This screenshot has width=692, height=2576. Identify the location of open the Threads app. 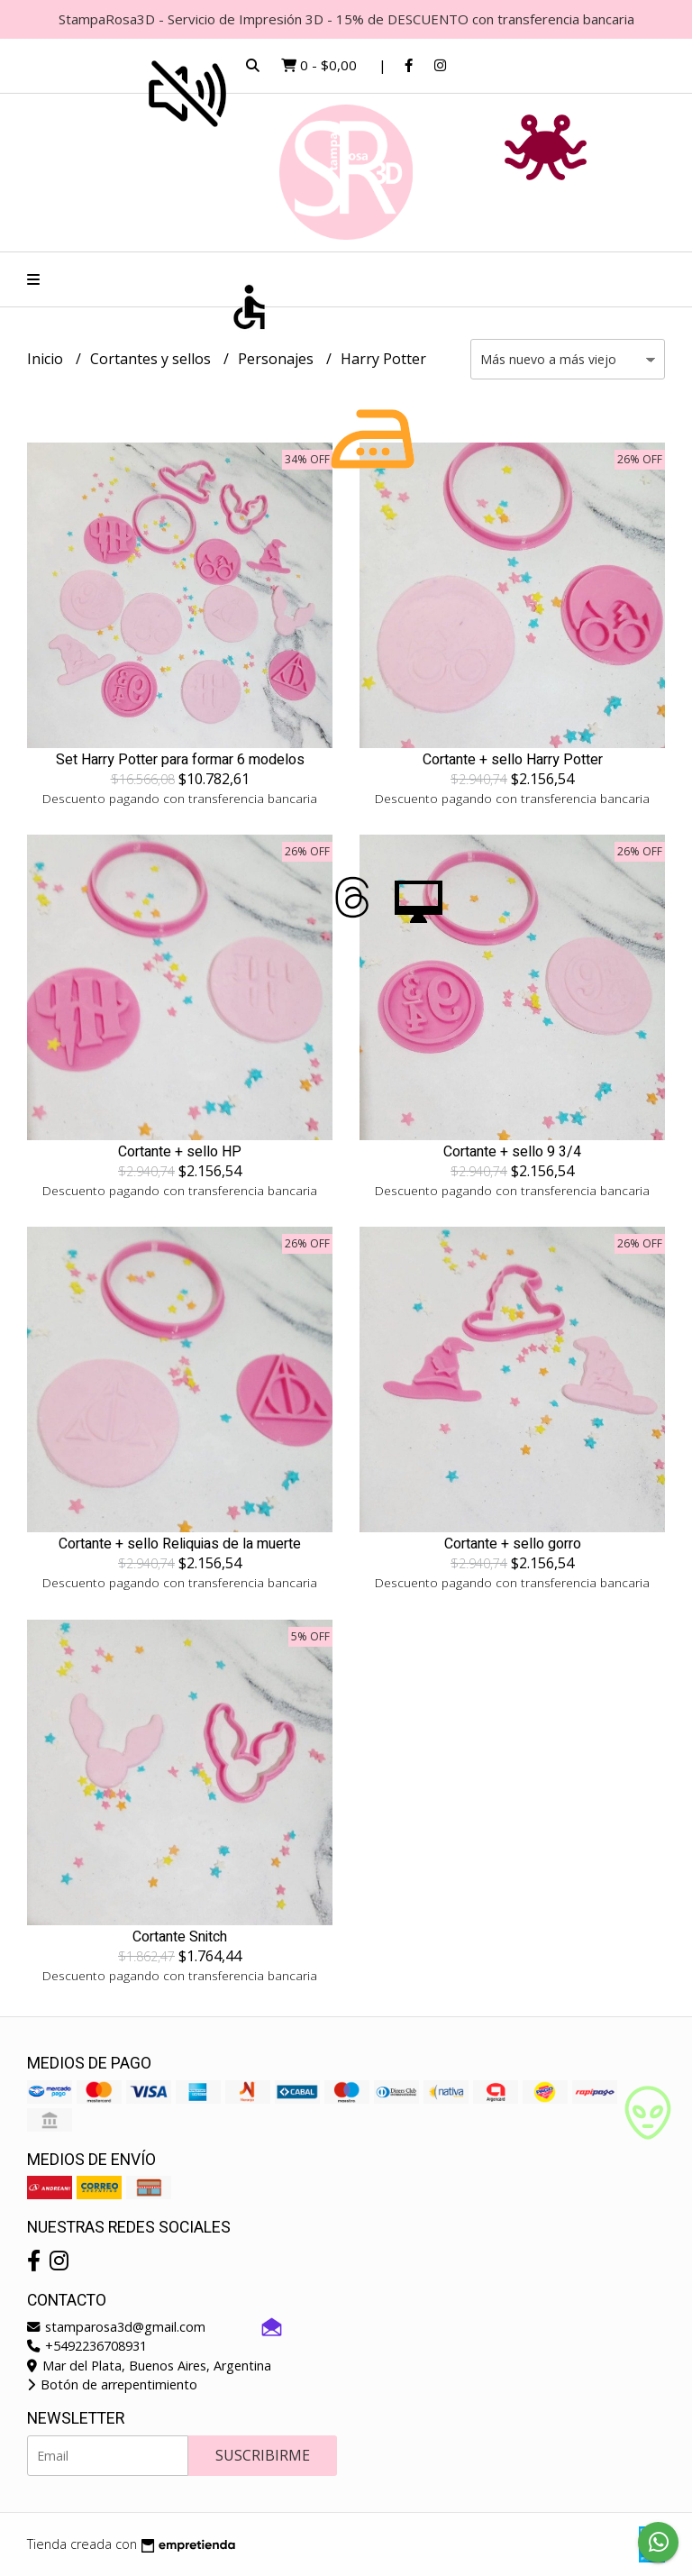
(352, 897).